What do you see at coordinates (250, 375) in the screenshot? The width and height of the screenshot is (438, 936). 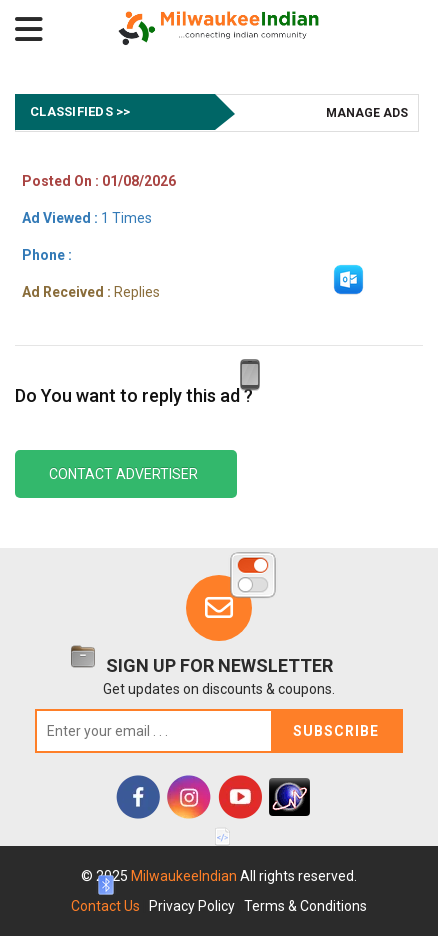 I see `access phone or dialer settings` at bounding box center [250, 375].